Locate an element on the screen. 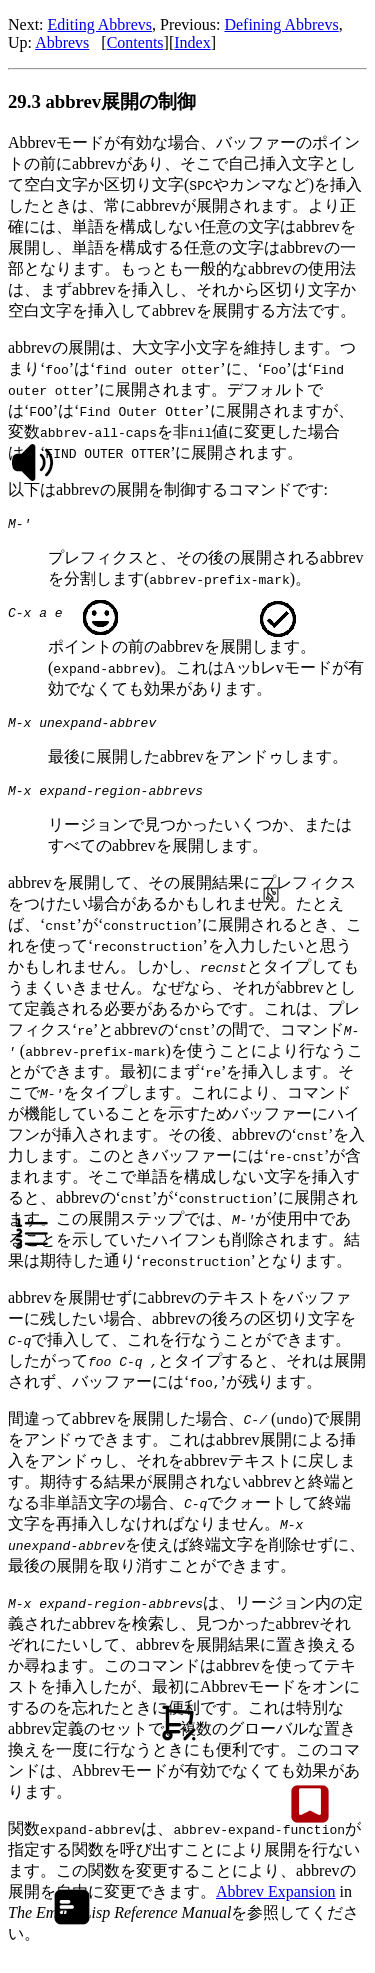 The width and height of the screenshot is (375, 1973). format text as a numbered list is located at coordinates (32, 1233).